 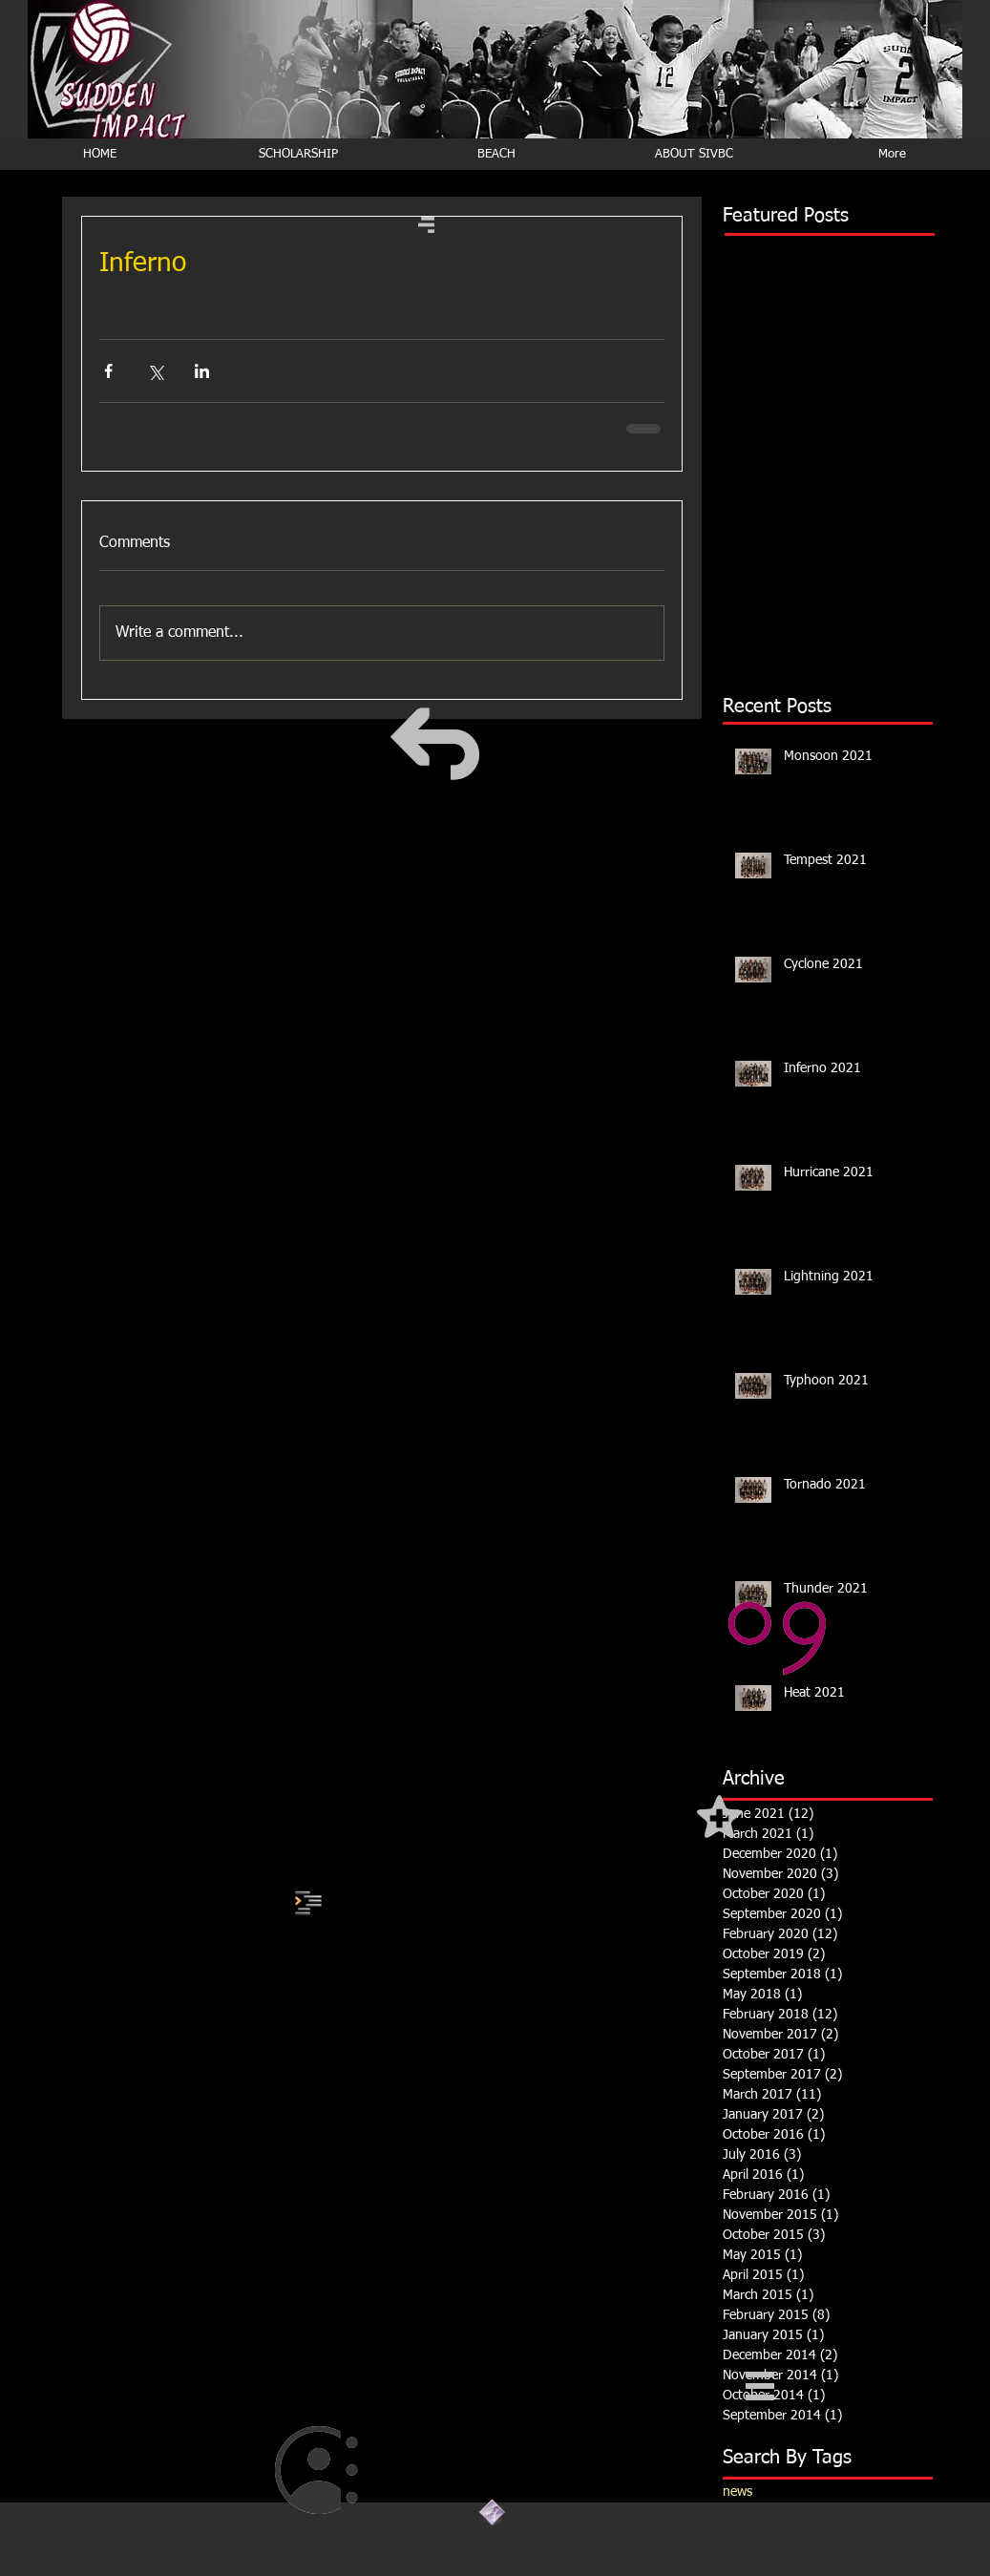 I want to click on align text to the right margin, so click(x=426, y=224).